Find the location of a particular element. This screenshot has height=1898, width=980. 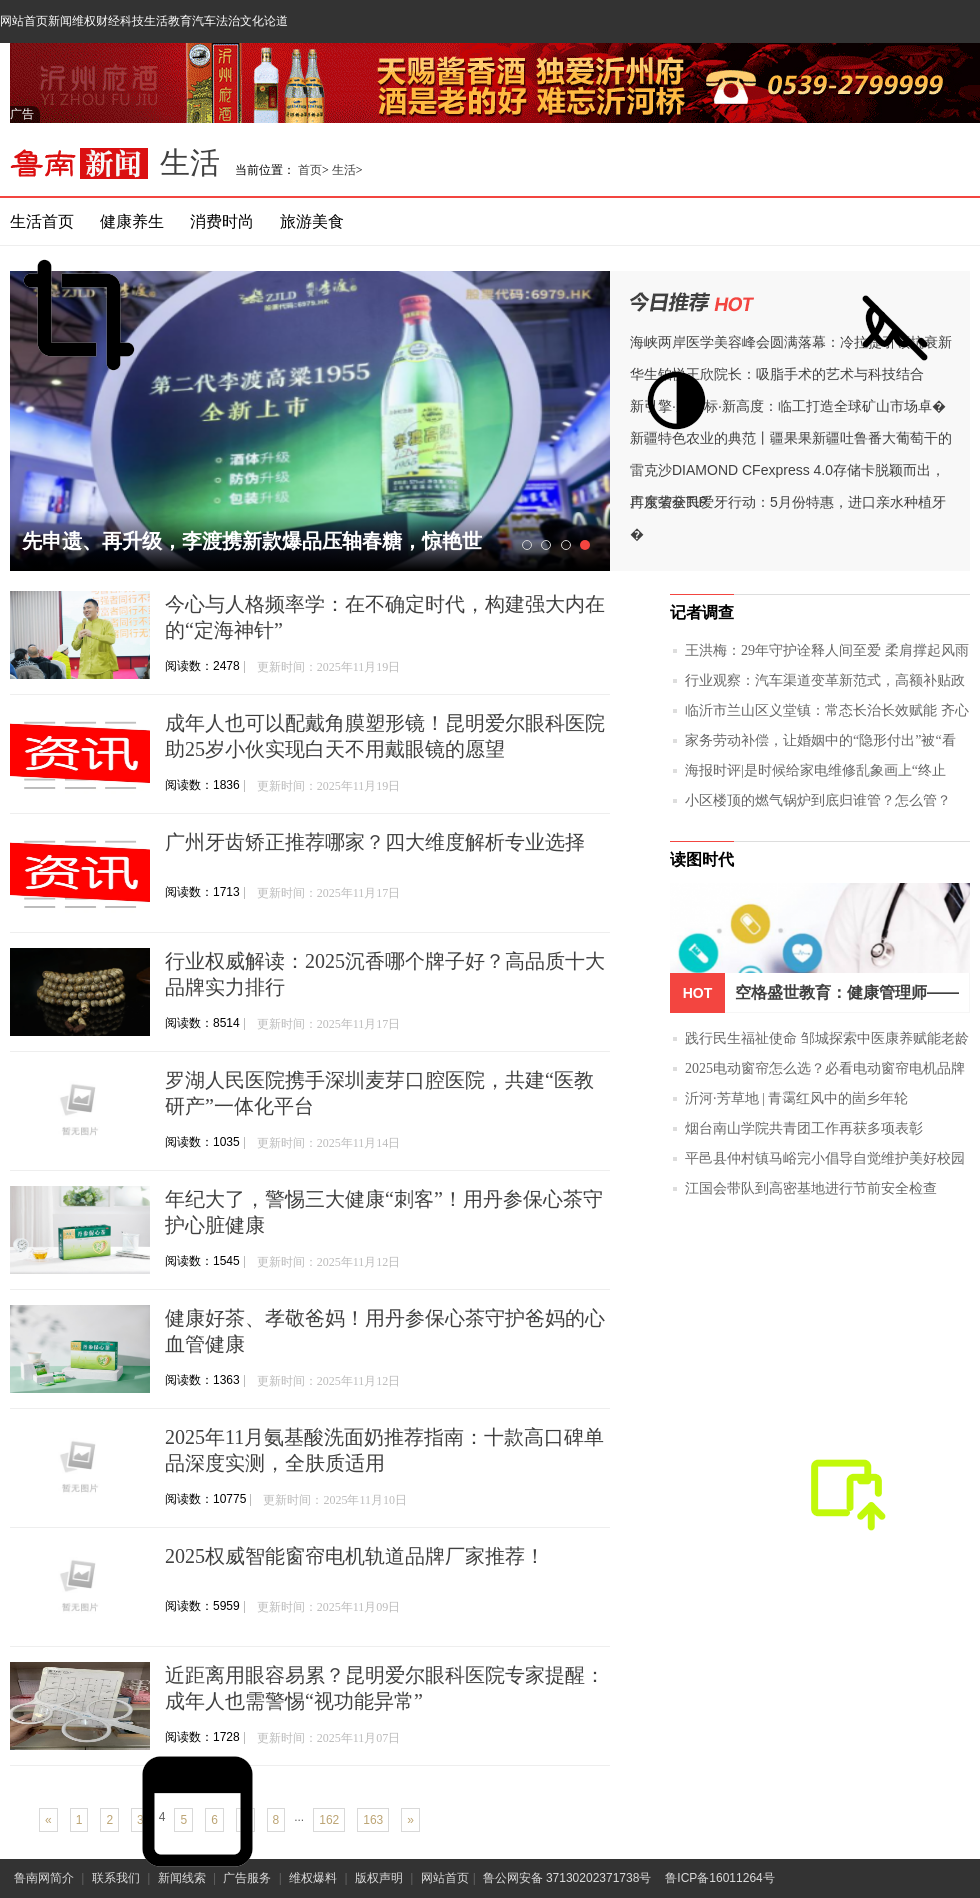

signature feature disabled is located at coordinates (895, 328).